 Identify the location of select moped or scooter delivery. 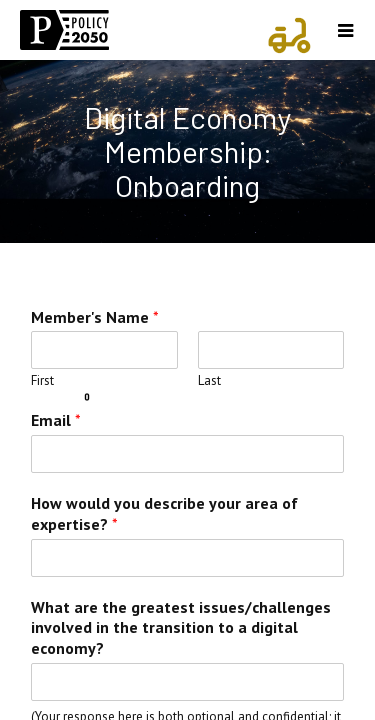
(290, 35).